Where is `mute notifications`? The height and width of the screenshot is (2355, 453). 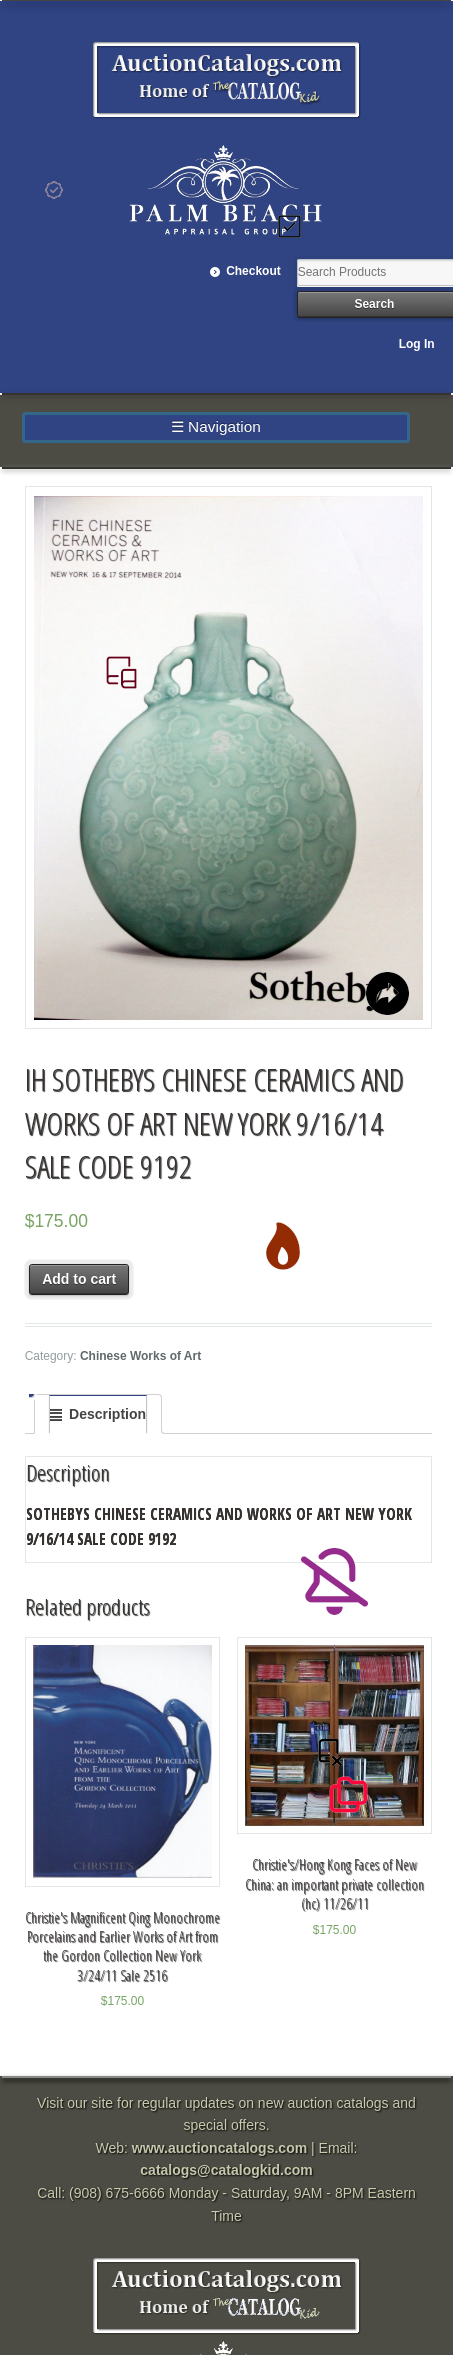
mute notifications is located at coordinates (334, 1581).